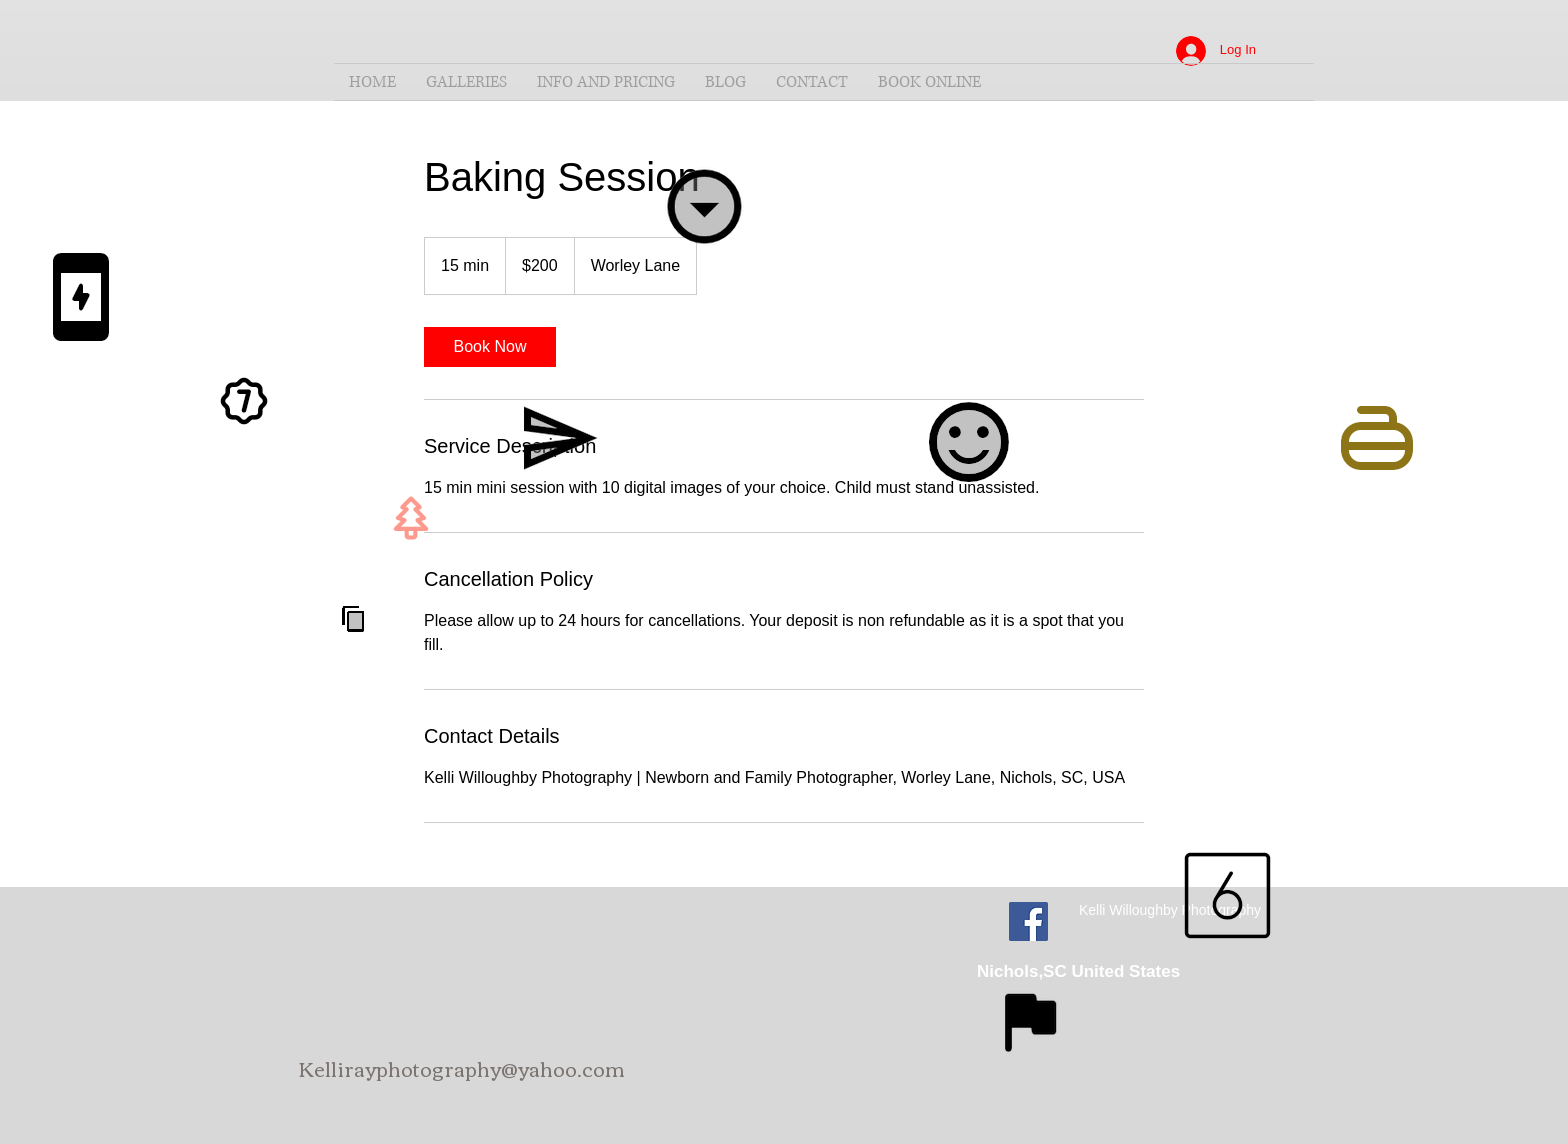 Image resolution: width=1568 pixels, height=1144 pixels. What do you see at coordinates (969, 442) in the screenshot?
I see `rate your experience as positive` at bounding box center [969, 442].